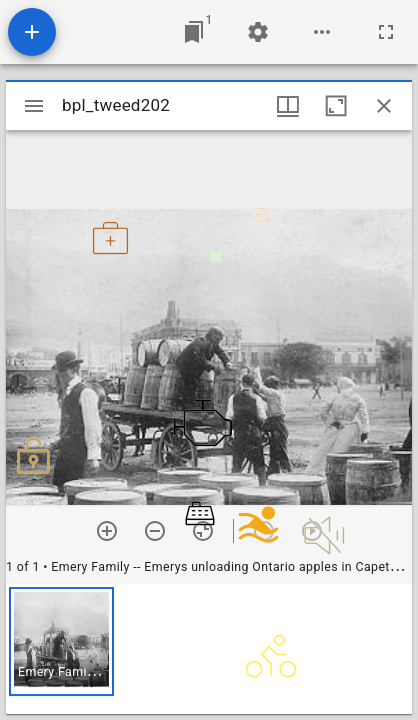  Describe the element at coordinates (33, 457) in the screenshot. I see `unlock with key or password` at that location.